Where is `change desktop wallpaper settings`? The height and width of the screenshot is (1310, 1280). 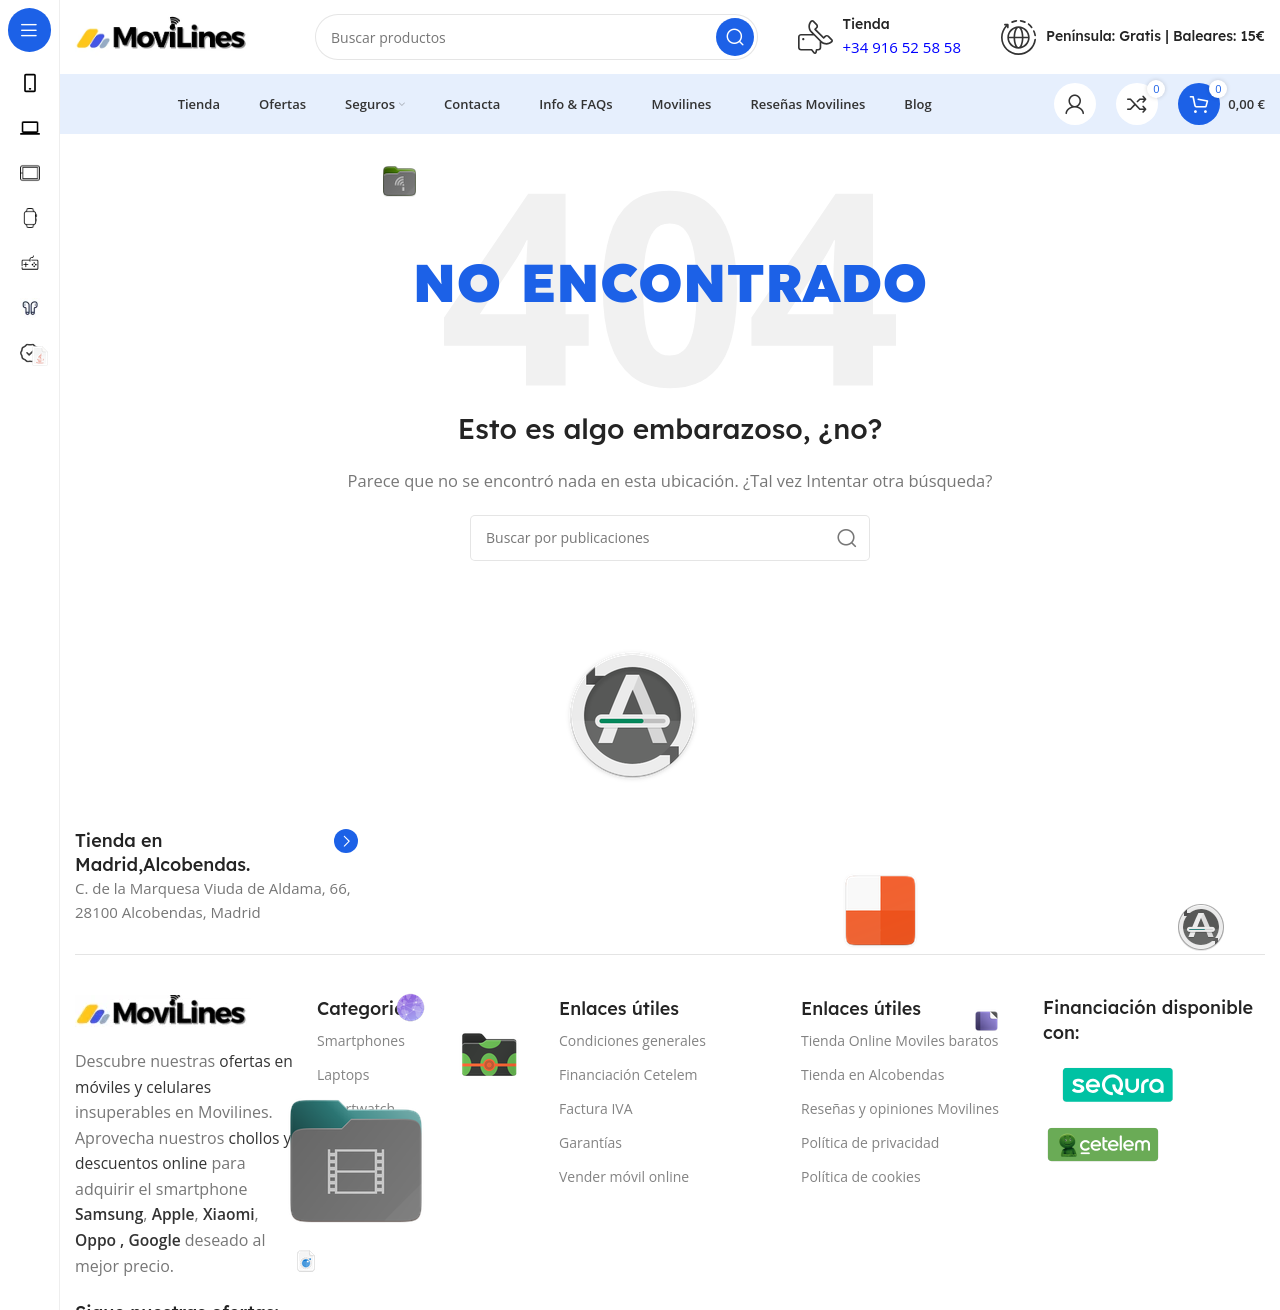
change desktop wallpaper settings is located at coordinates (986, 1020).